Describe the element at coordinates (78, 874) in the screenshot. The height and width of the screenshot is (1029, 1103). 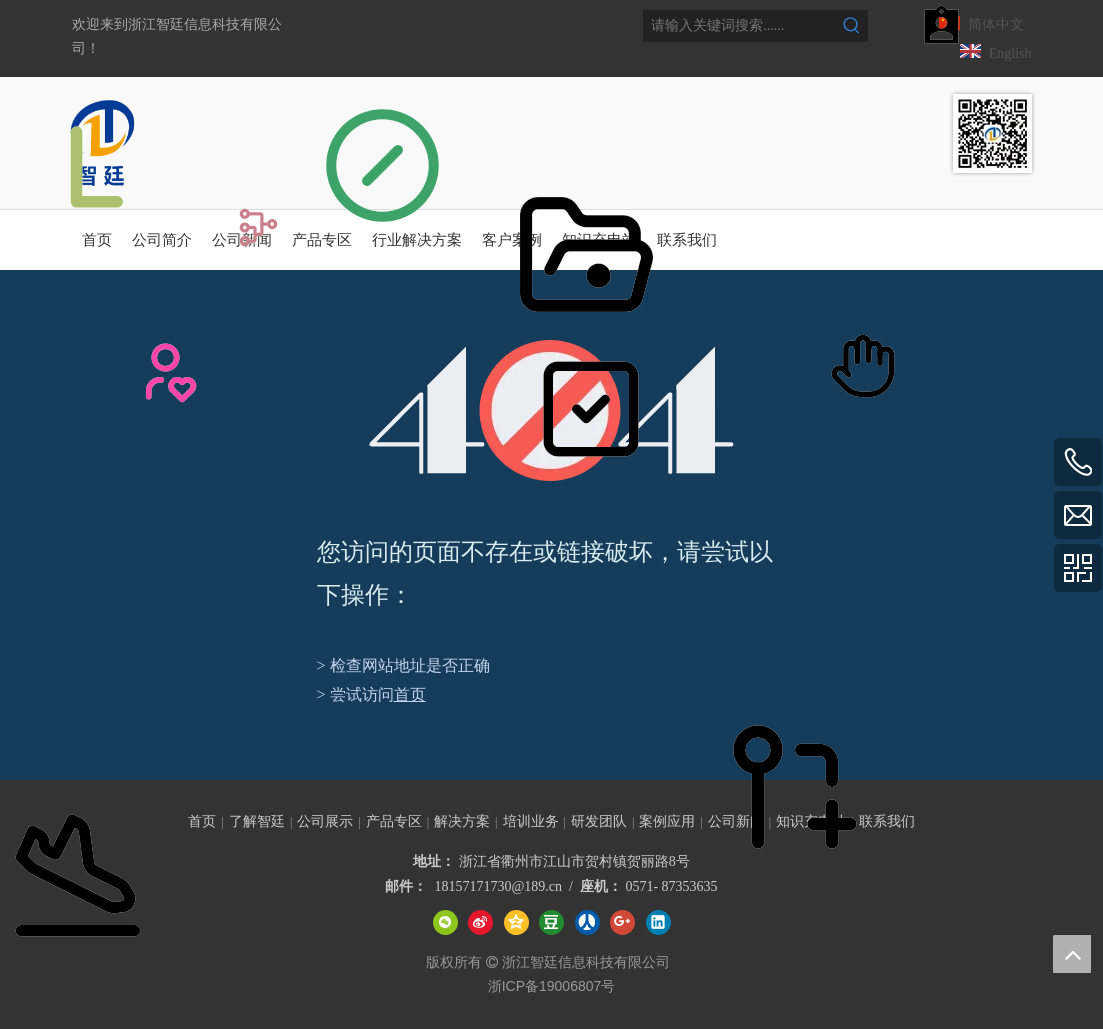
I see `indicates arriving flight status` at that location.